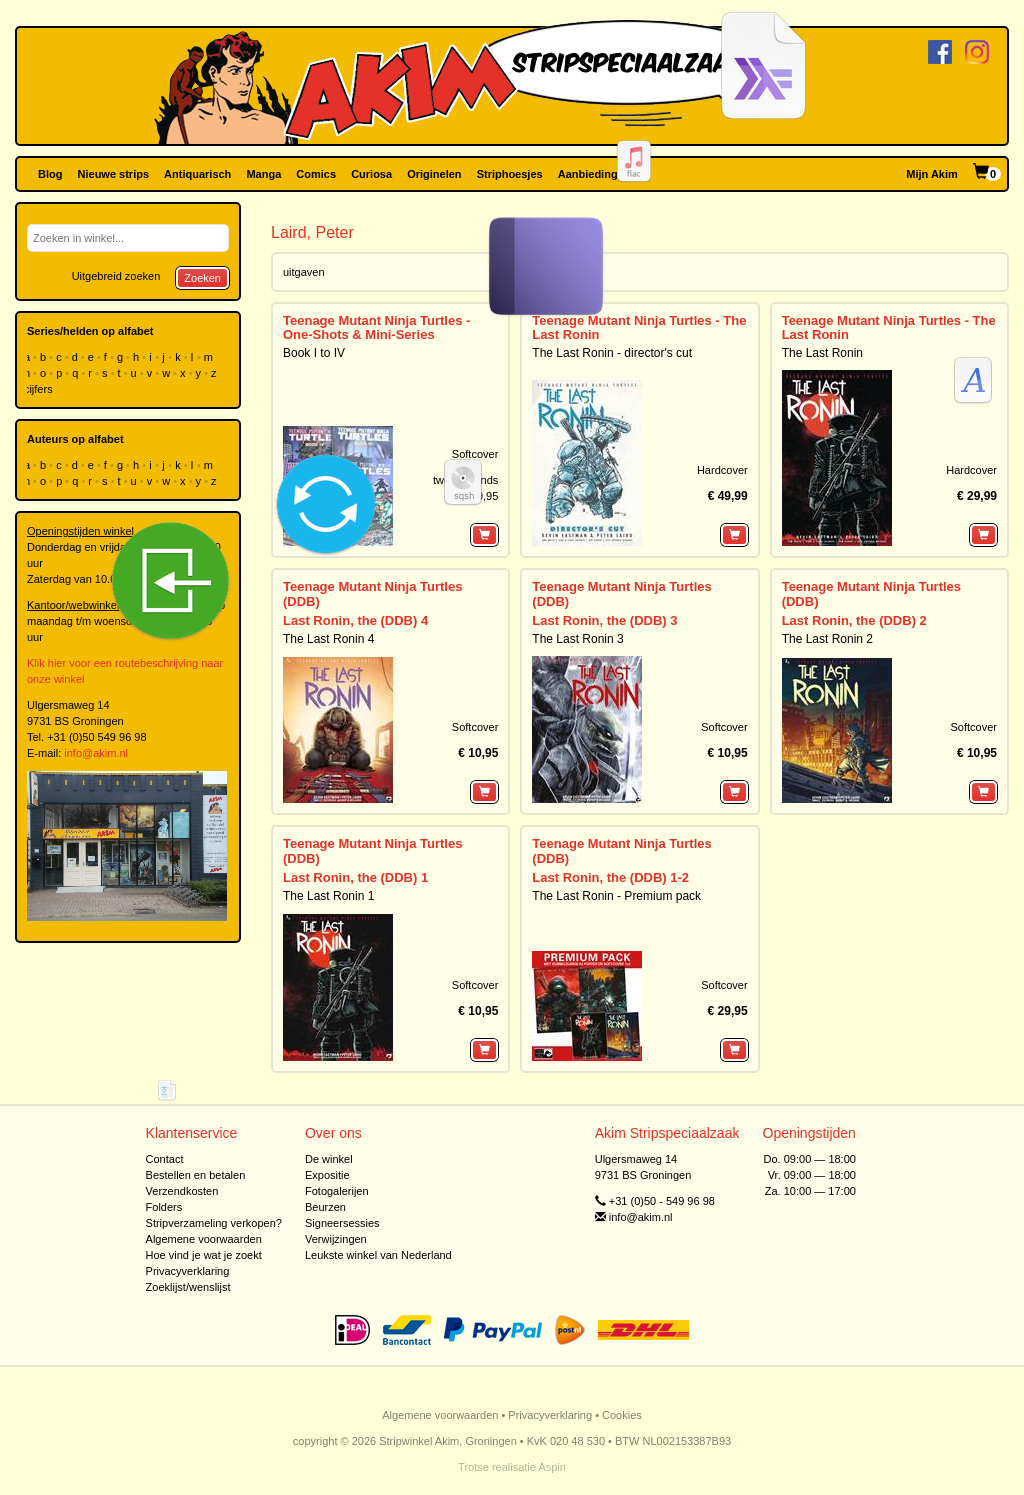 The width and height of the screenshot is (1024, 1495). I want to click on a haskell source code file, so click(763, 65).